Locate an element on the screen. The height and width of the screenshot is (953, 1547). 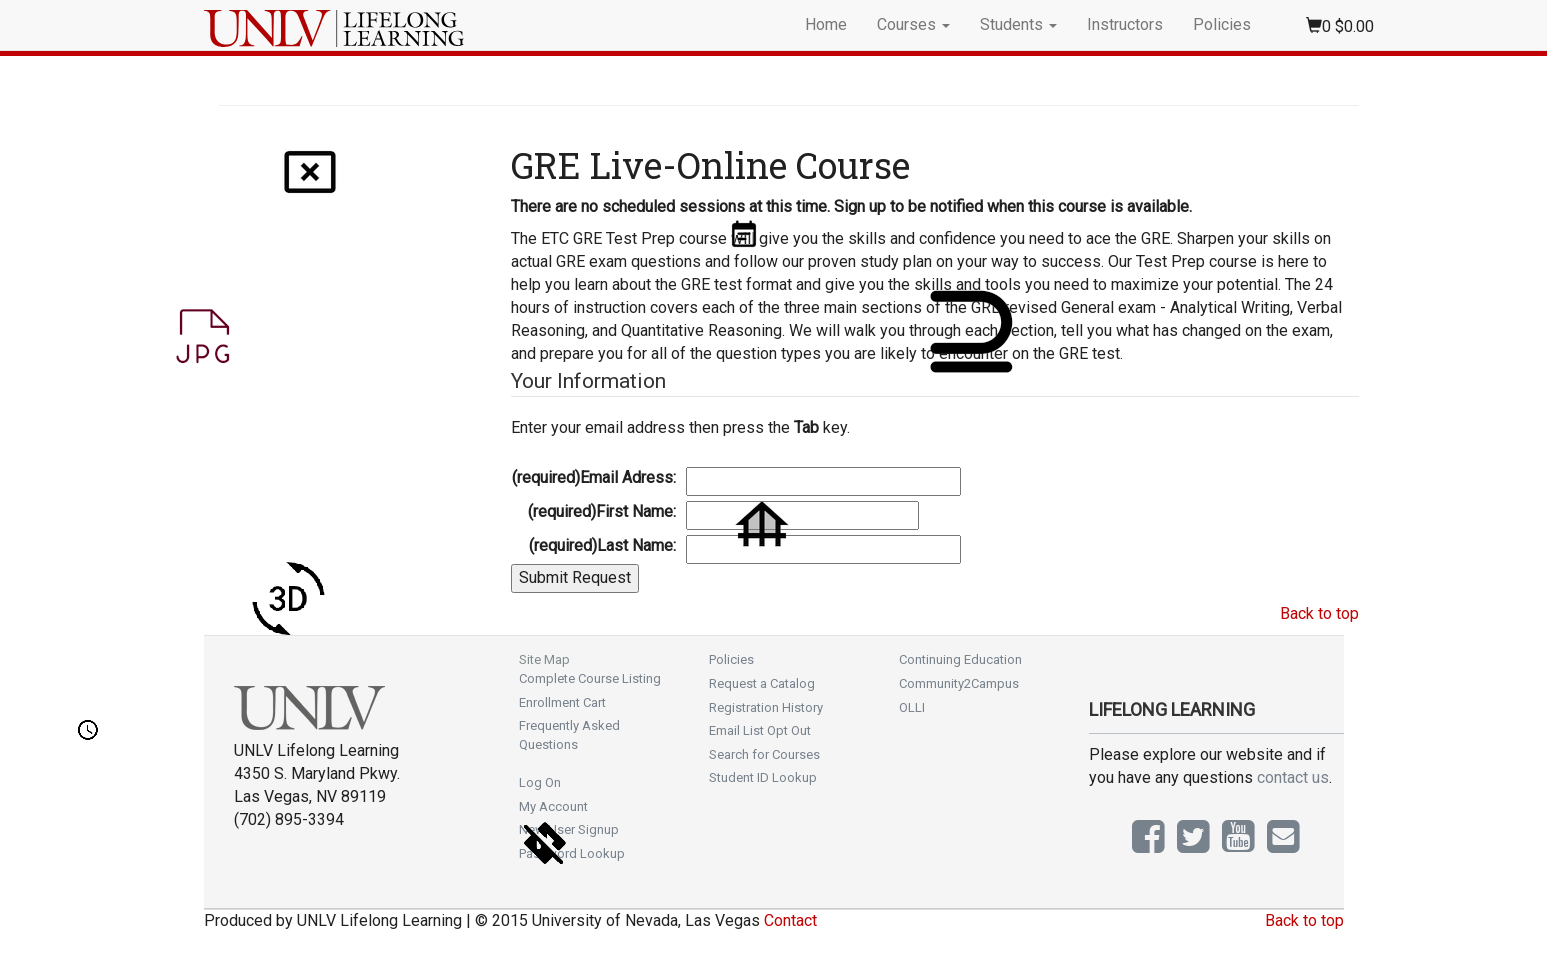
rotate object to view in 3d is located at coordinates (288, 598).